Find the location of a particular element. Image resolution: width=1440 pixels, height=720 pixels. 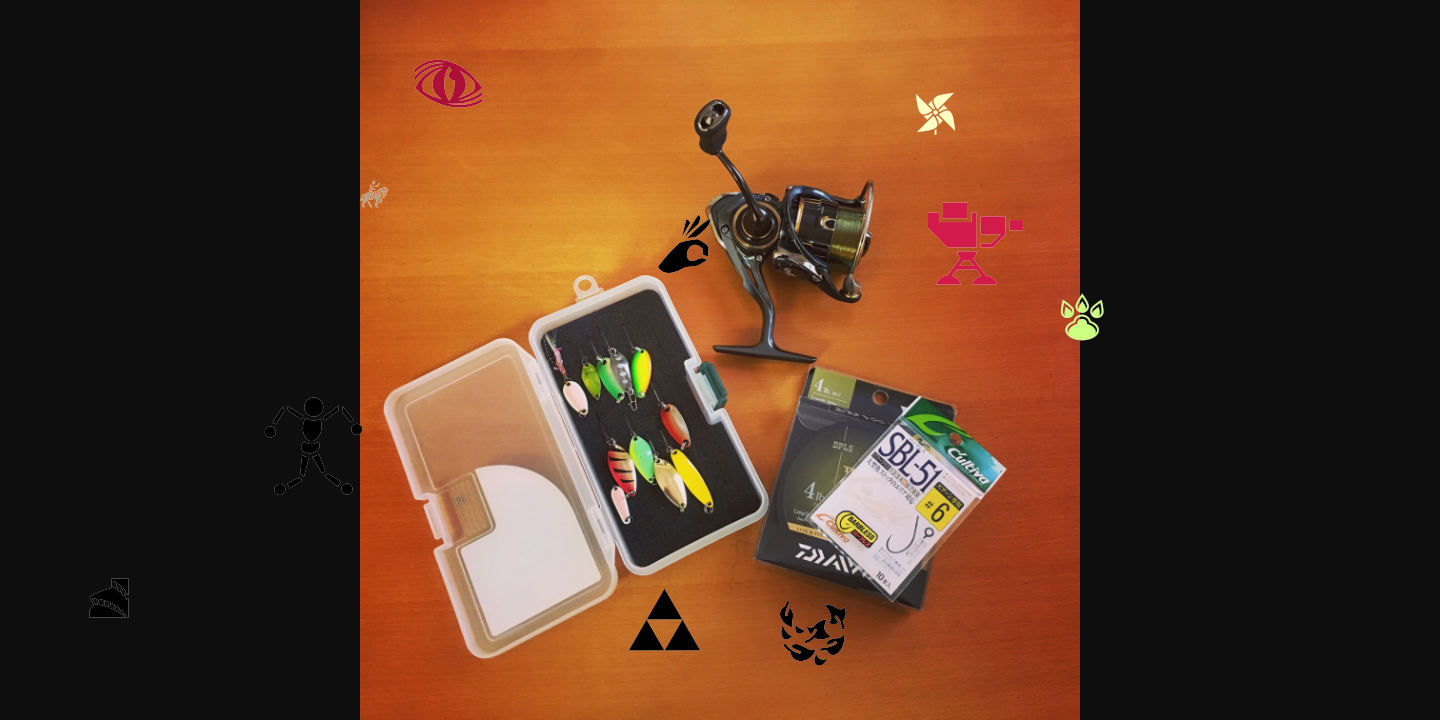

equip shoulder armor piece is located at coordinates (109, 598).